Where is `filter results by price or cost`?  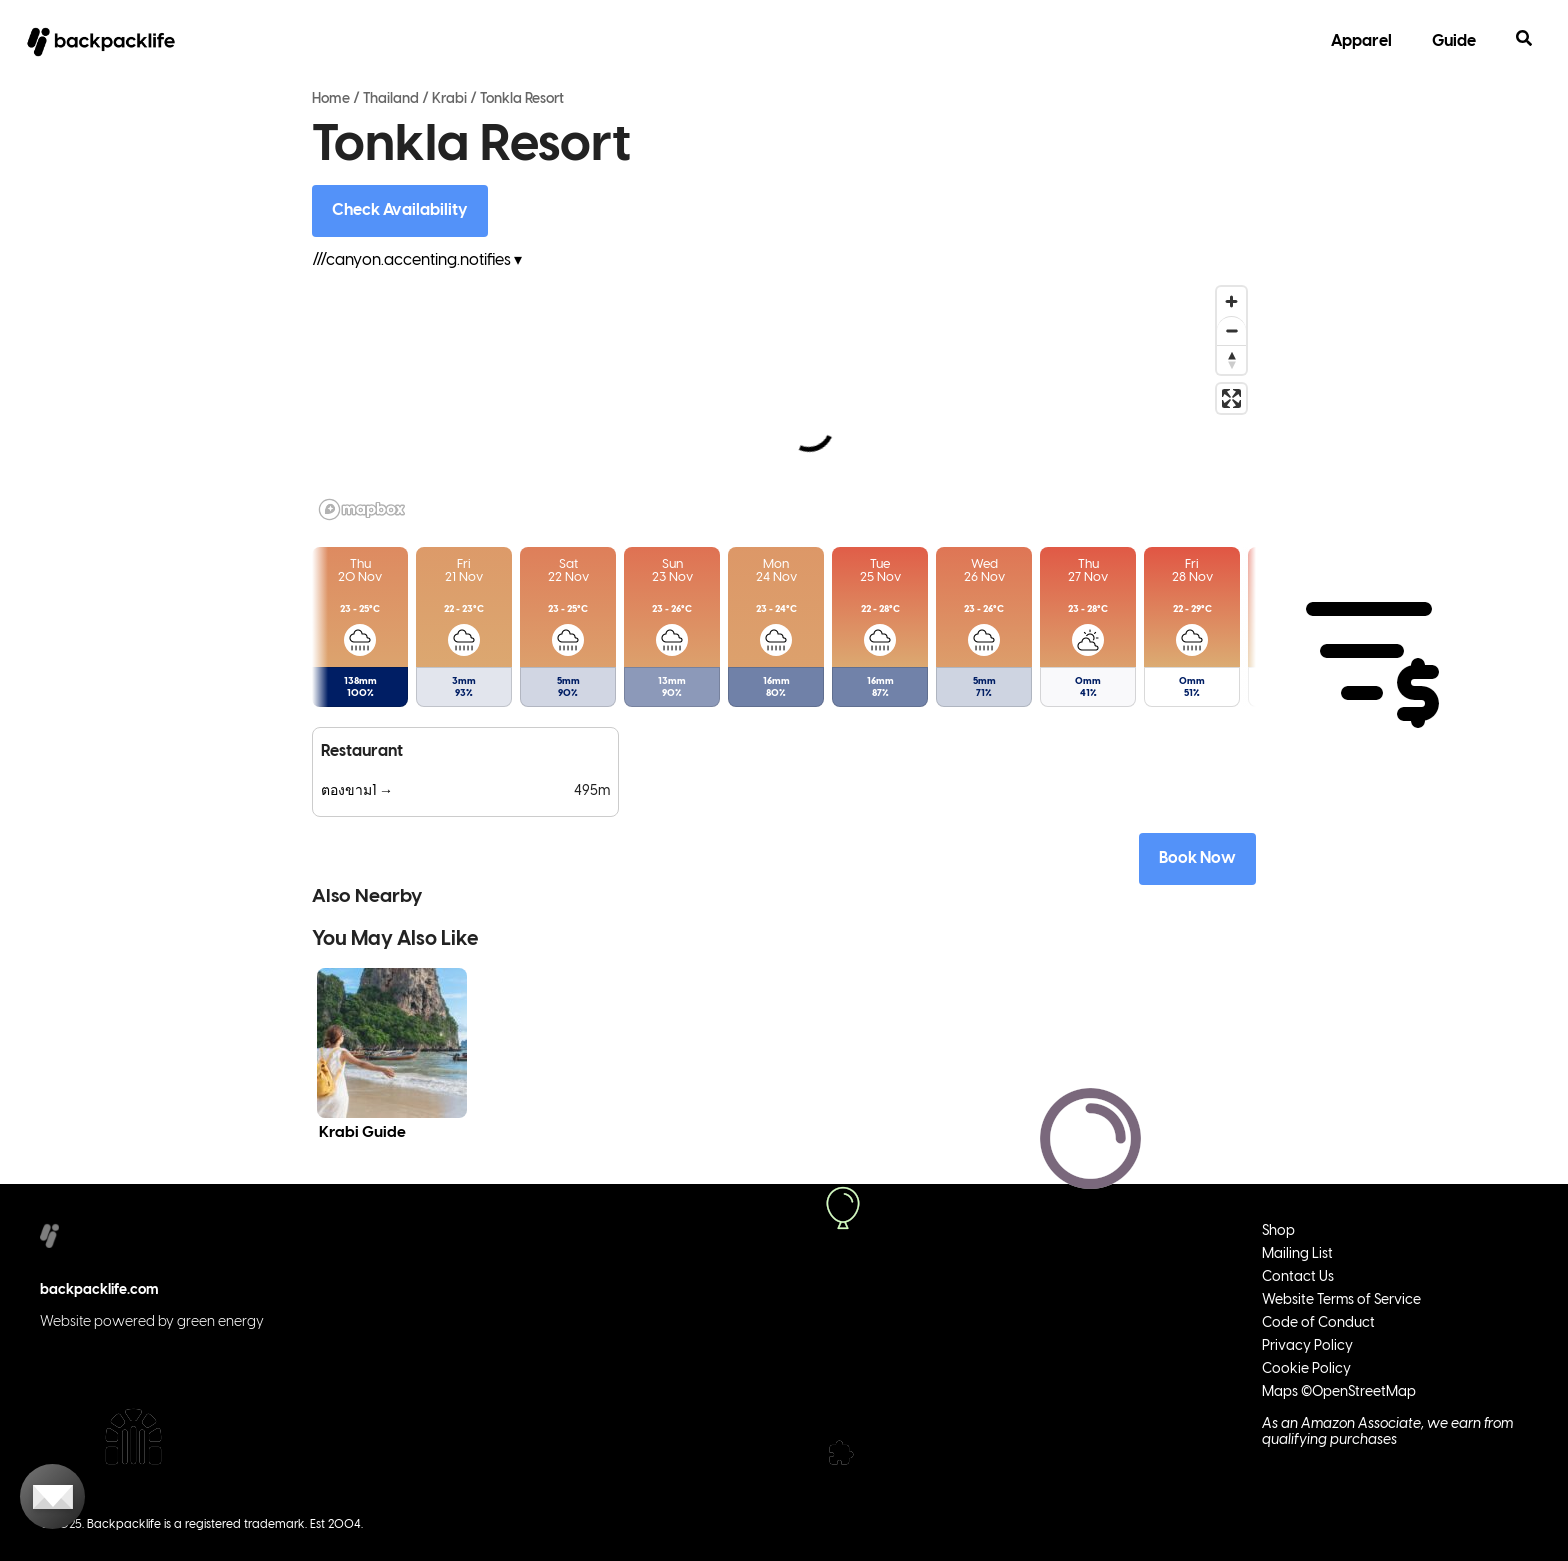
filter results by price or cost is located at coordinates (1369, 651).